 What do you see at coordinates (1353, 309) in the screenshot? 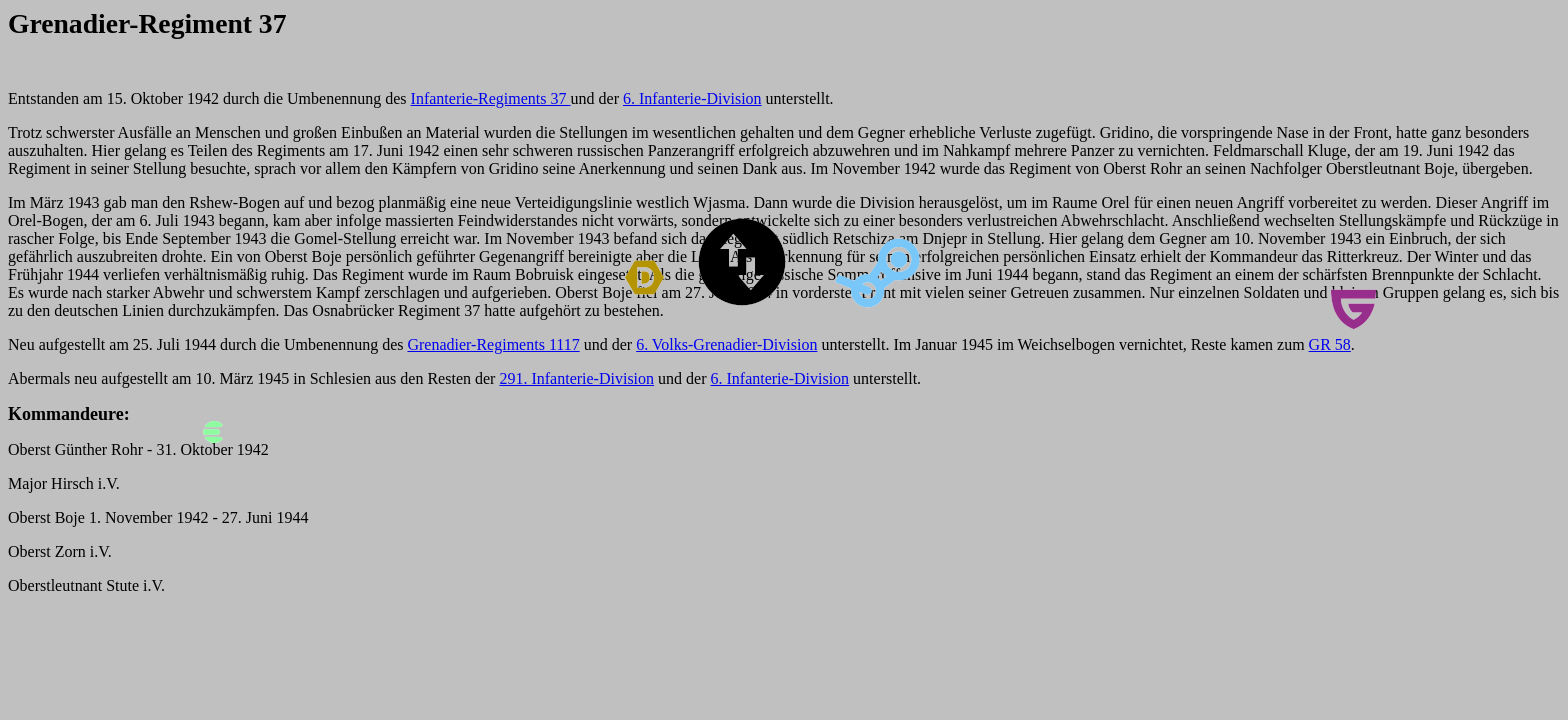
I see `open the Guilded app` at bounding box center [1353, 309].